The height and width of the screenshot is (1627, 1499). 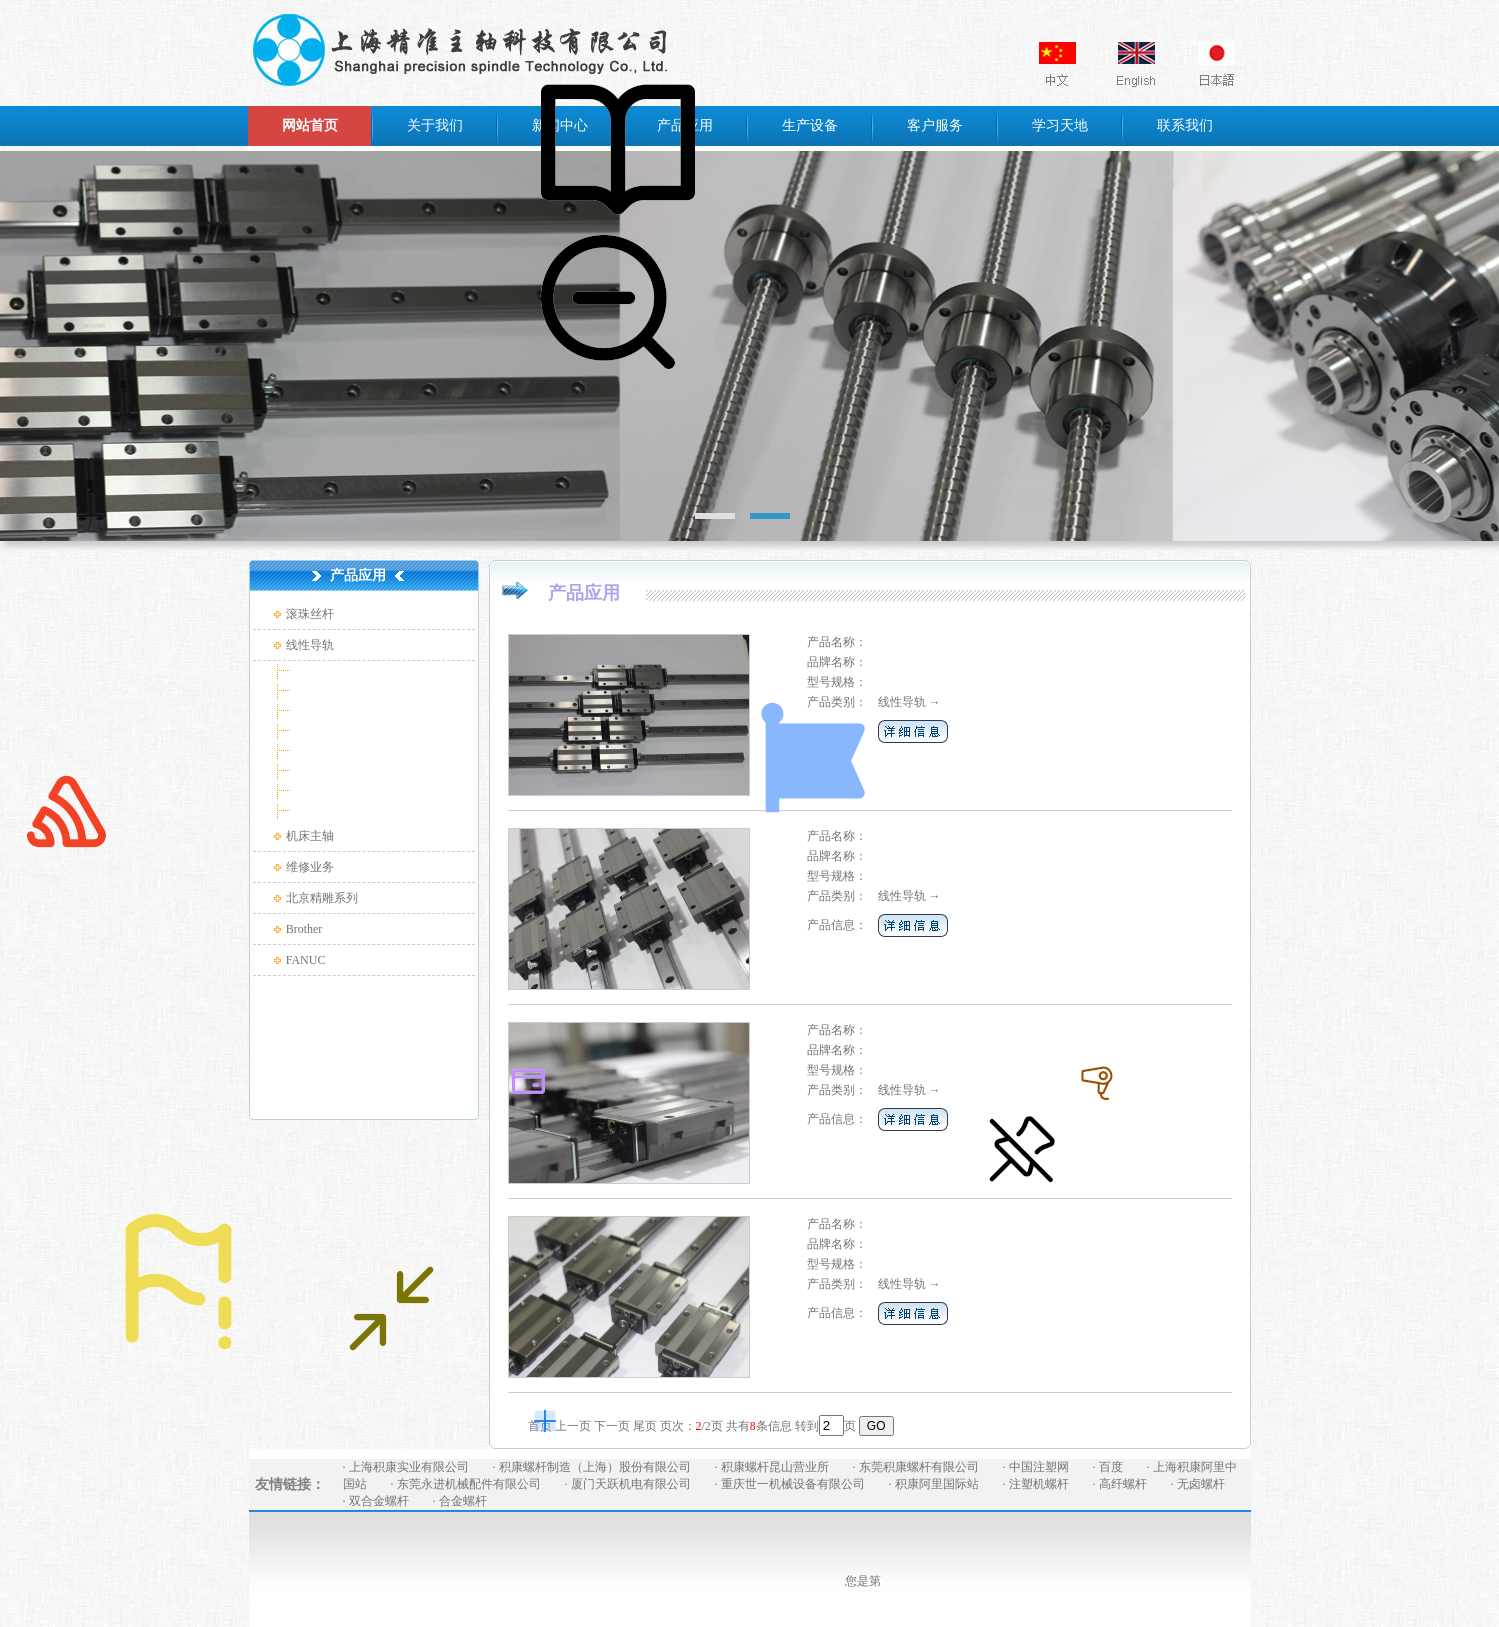 What do you see at coordinates (618, 152) in the screenshot?
I see `access documentation or readme` at bounding box center [618, 152].